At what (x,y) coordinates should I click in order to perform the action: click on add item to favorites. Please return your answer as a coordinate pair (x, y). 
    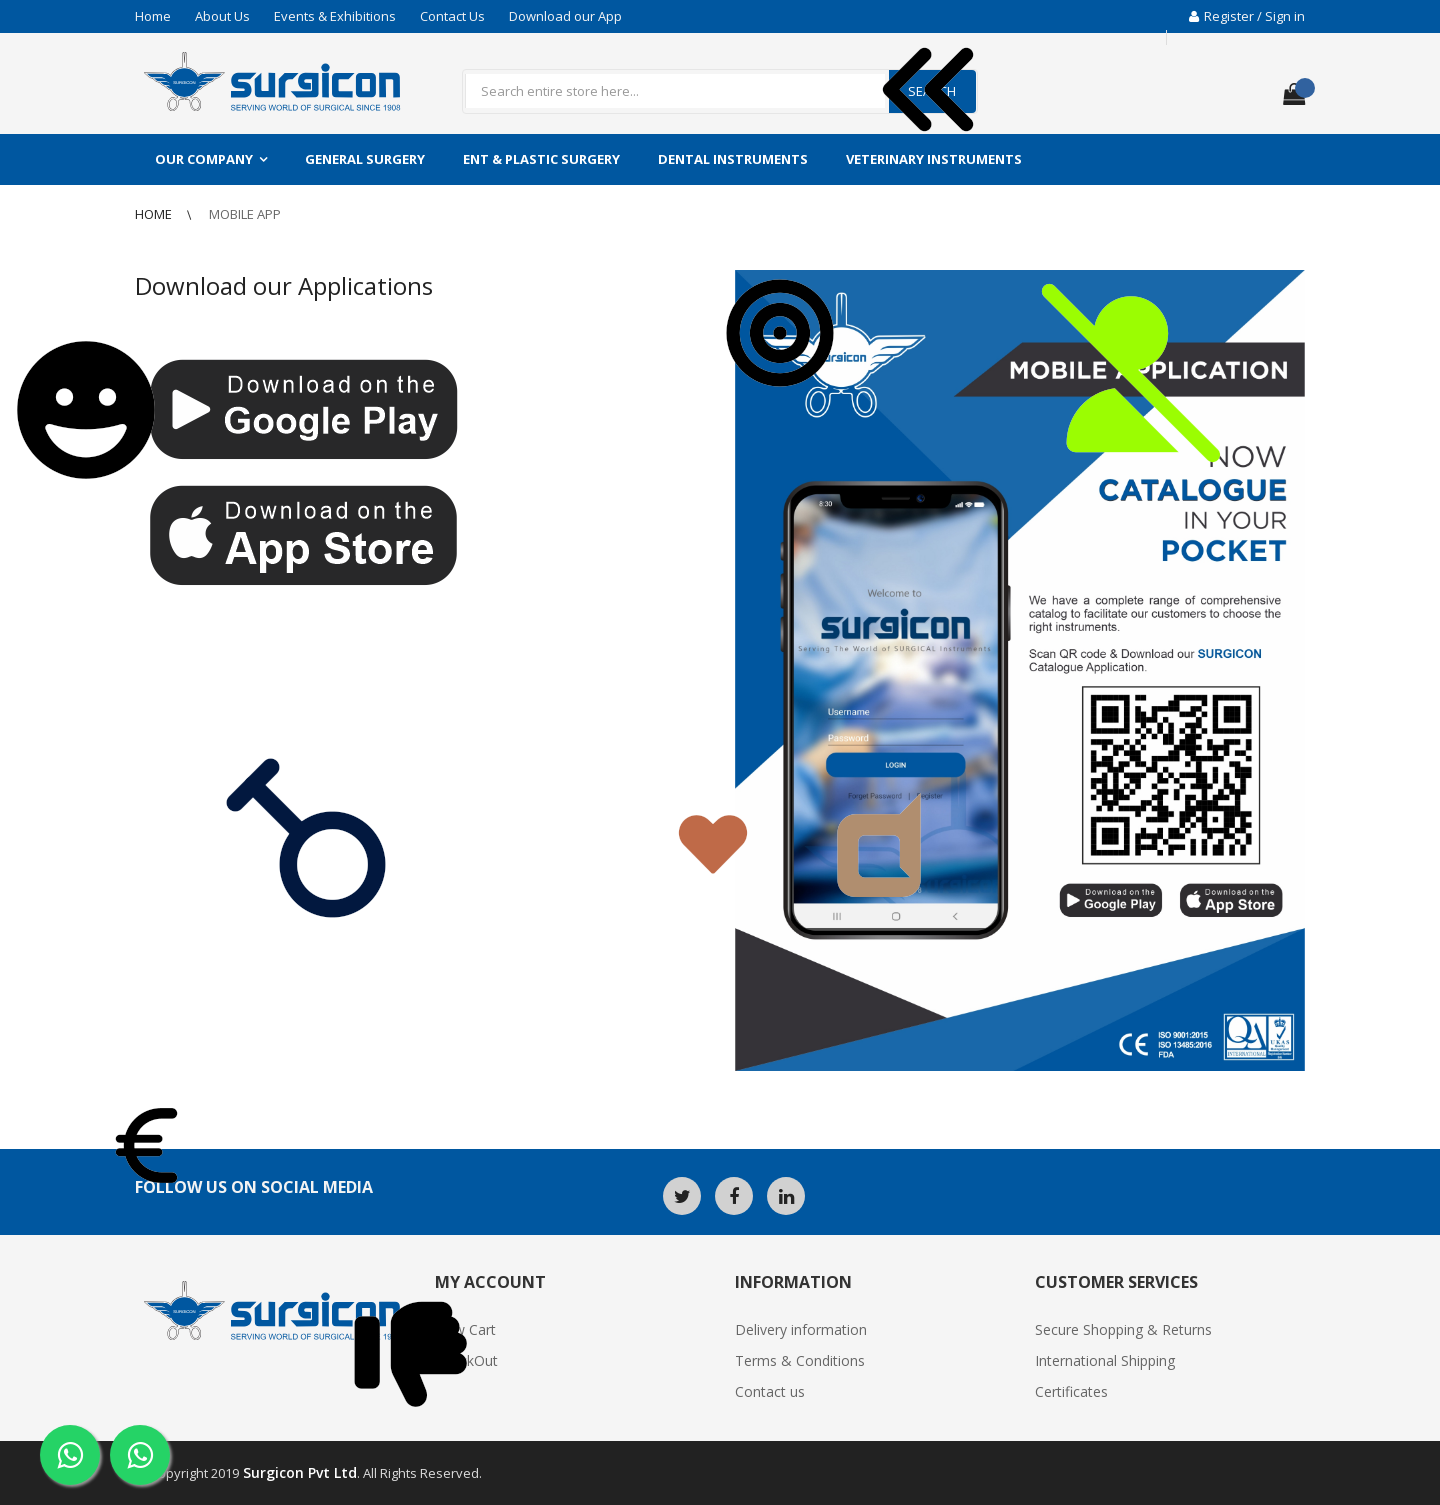
    Looking at the image, I should click on (713, 842).